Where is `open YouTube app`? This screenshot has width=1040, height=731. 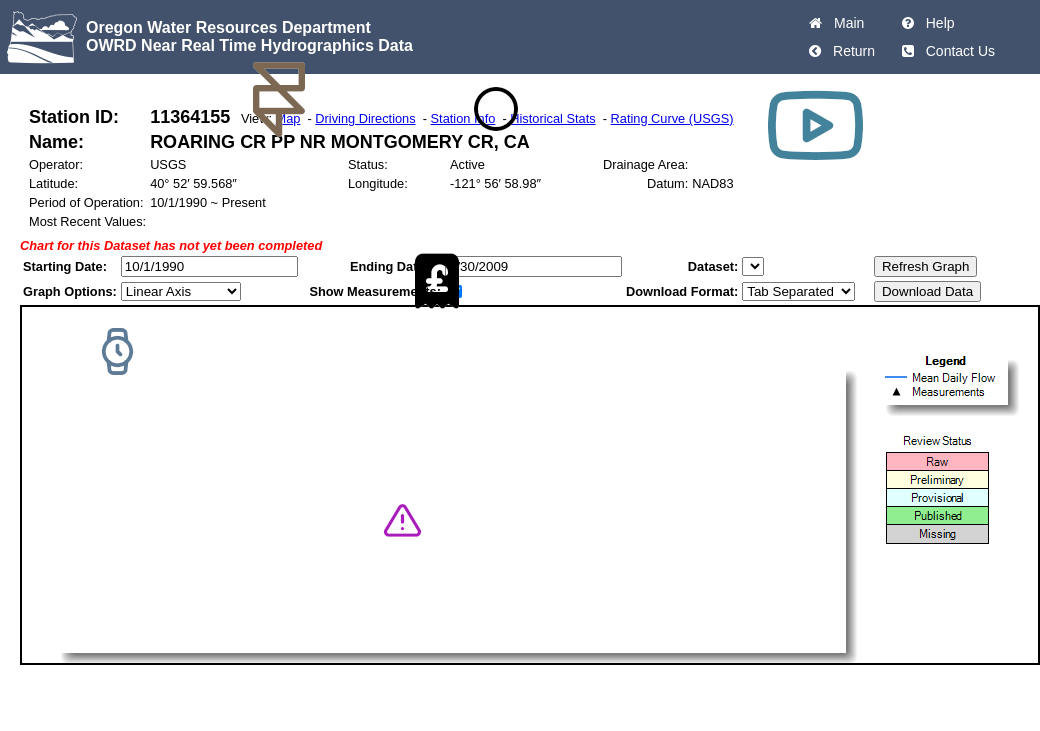 open YouTube app is located at coordinates (815, 126).